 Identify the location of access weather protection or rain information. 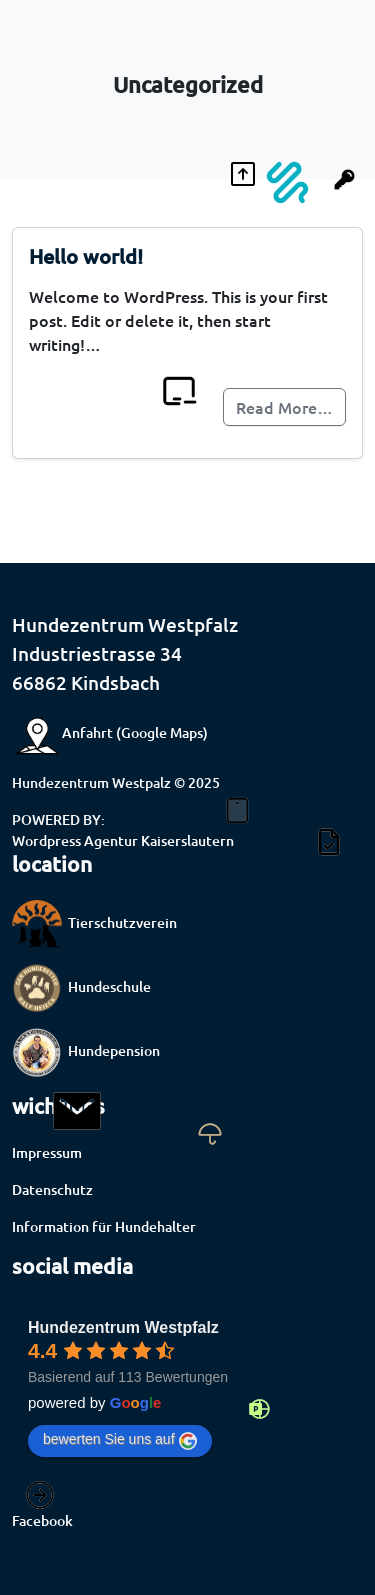
(210, 1134).